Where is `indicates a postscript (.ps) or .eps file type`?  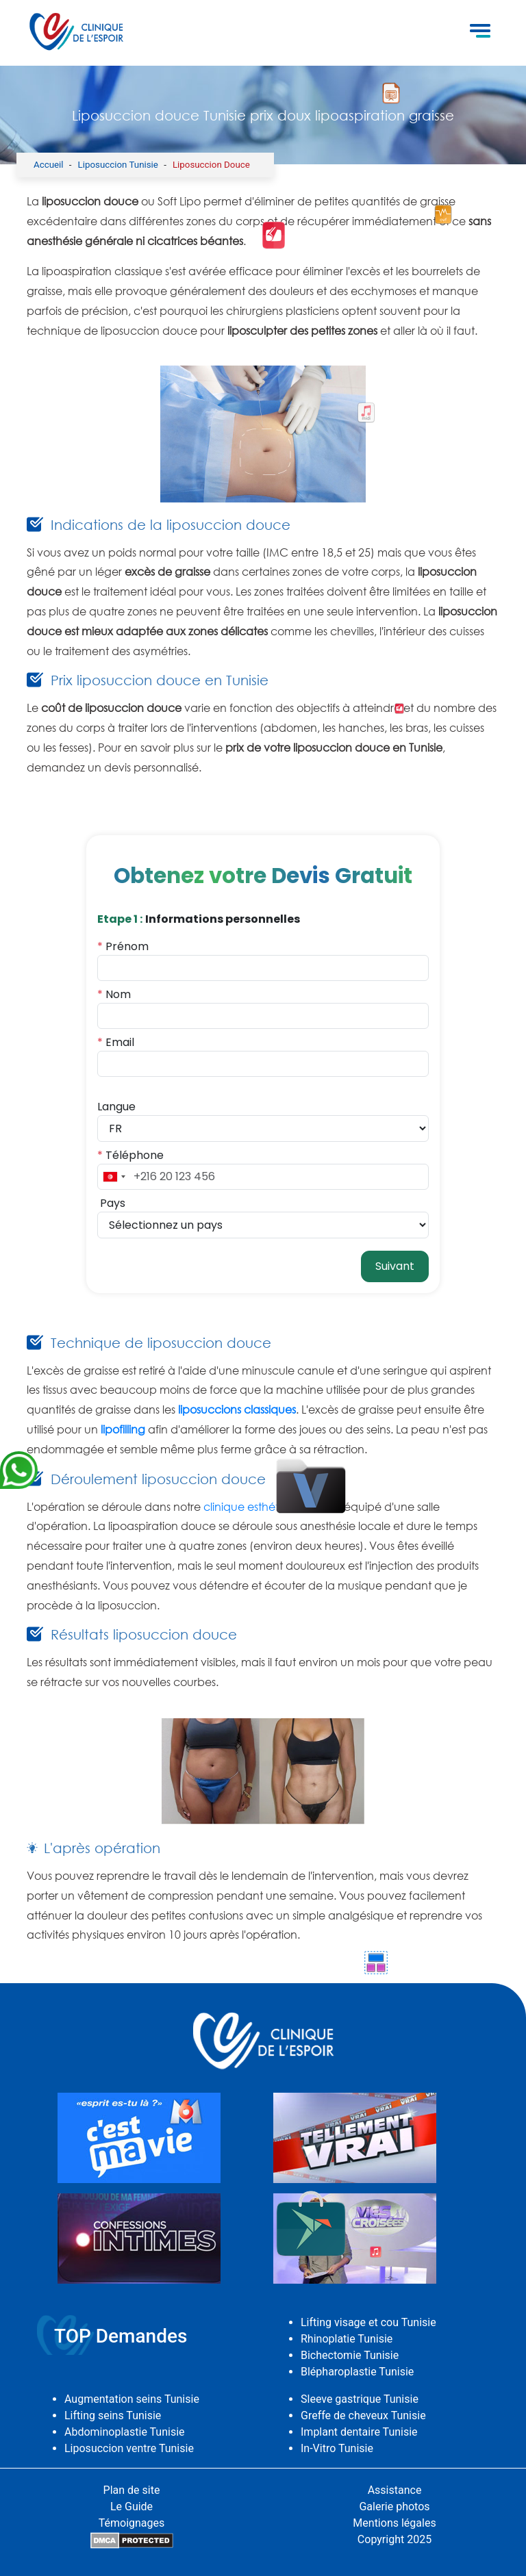
indicates a postscript (.ps) or .eps file type is located at coordinates (399, 709).